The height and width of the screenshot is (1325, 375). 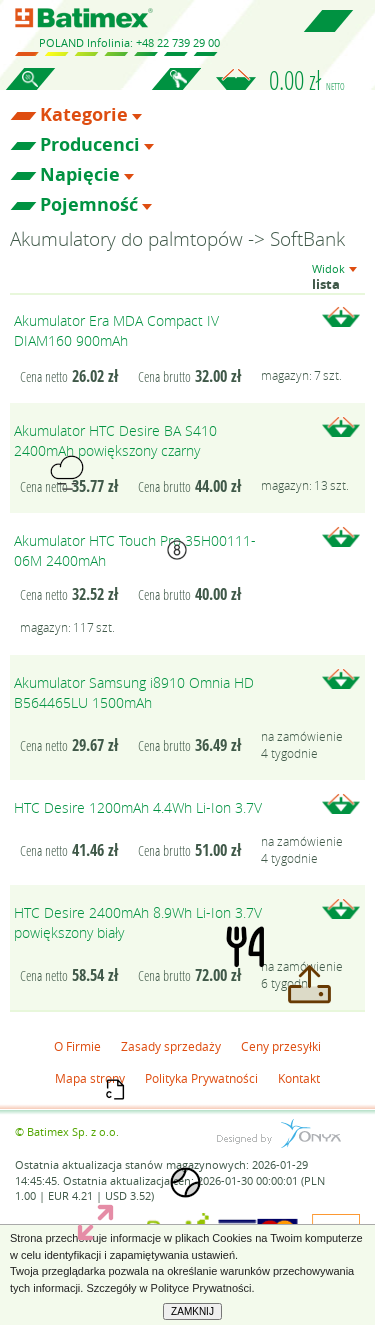 What do you see at coordinates (185, 1182) in the screenshot?
I see `access tennis or sports-related content` at bounding box center [185, 1182].